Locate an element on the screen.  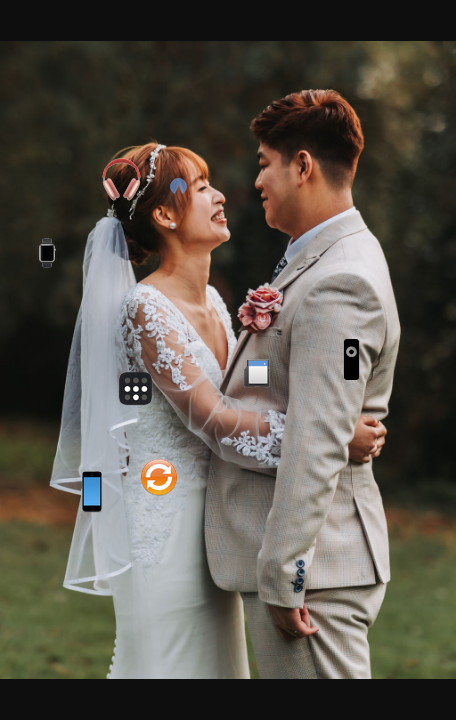
view connected iPod Shuffle in sidebar is located at coordinates (351, 359).